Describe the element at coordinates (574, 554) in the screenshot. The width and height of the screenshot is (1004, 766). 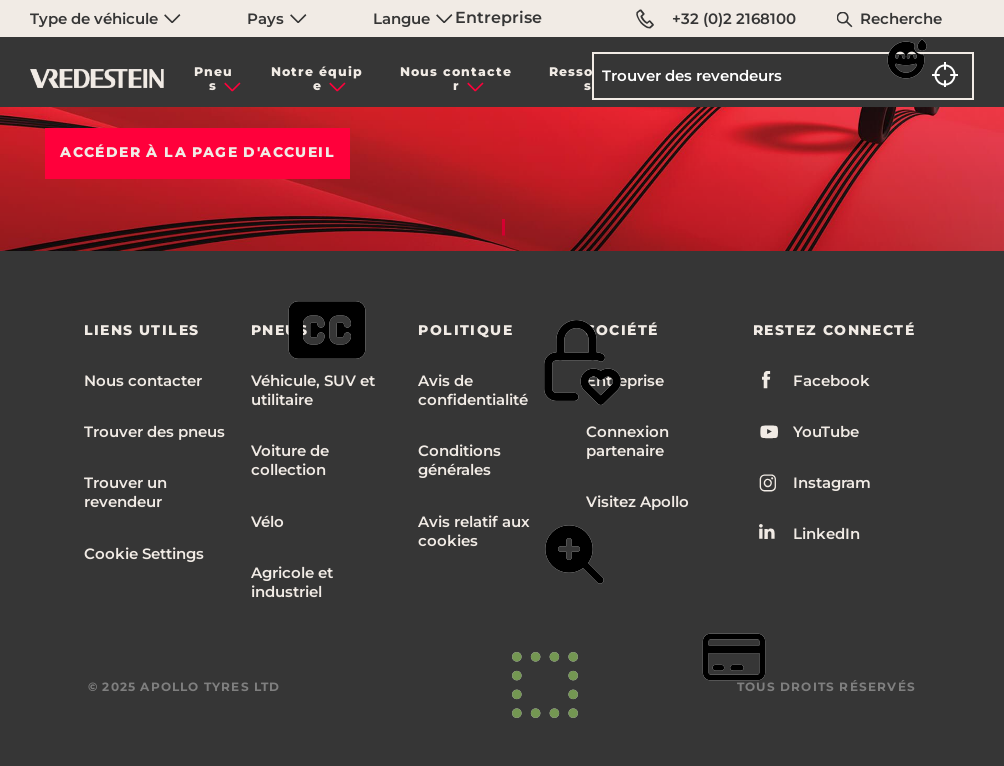
I see `zoom in on content` at that location.